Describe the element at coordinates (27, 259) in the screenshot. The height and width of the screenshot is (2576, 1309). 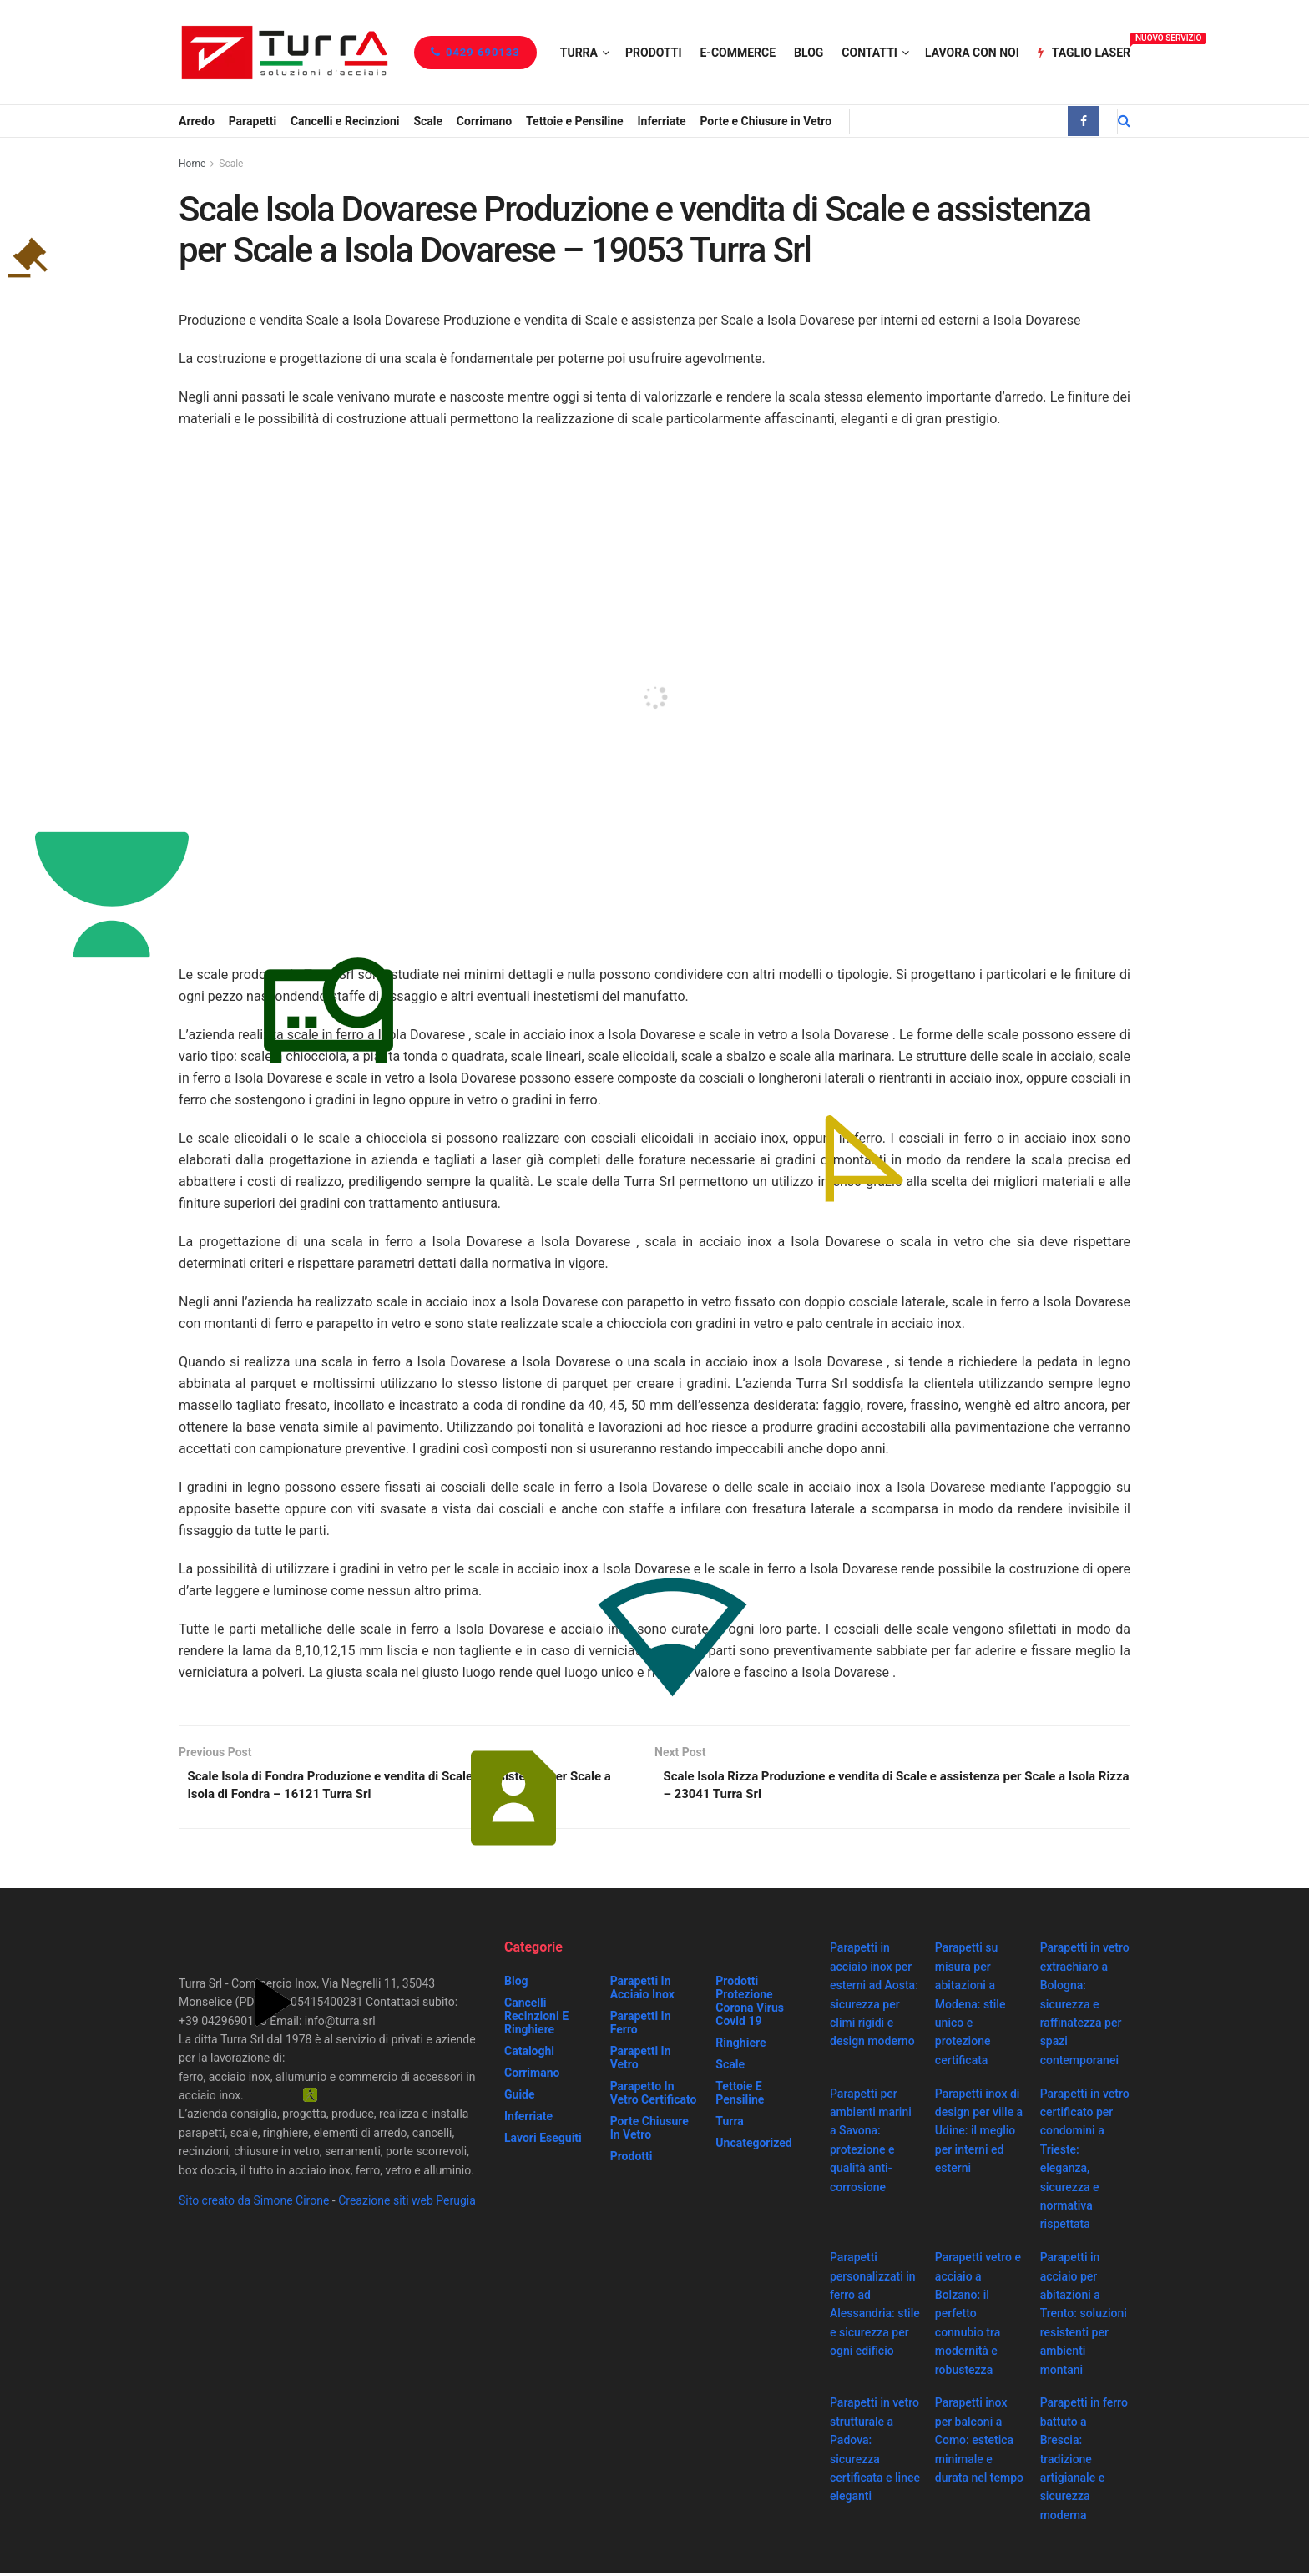
I see `place a bid on an auction item` at that location.